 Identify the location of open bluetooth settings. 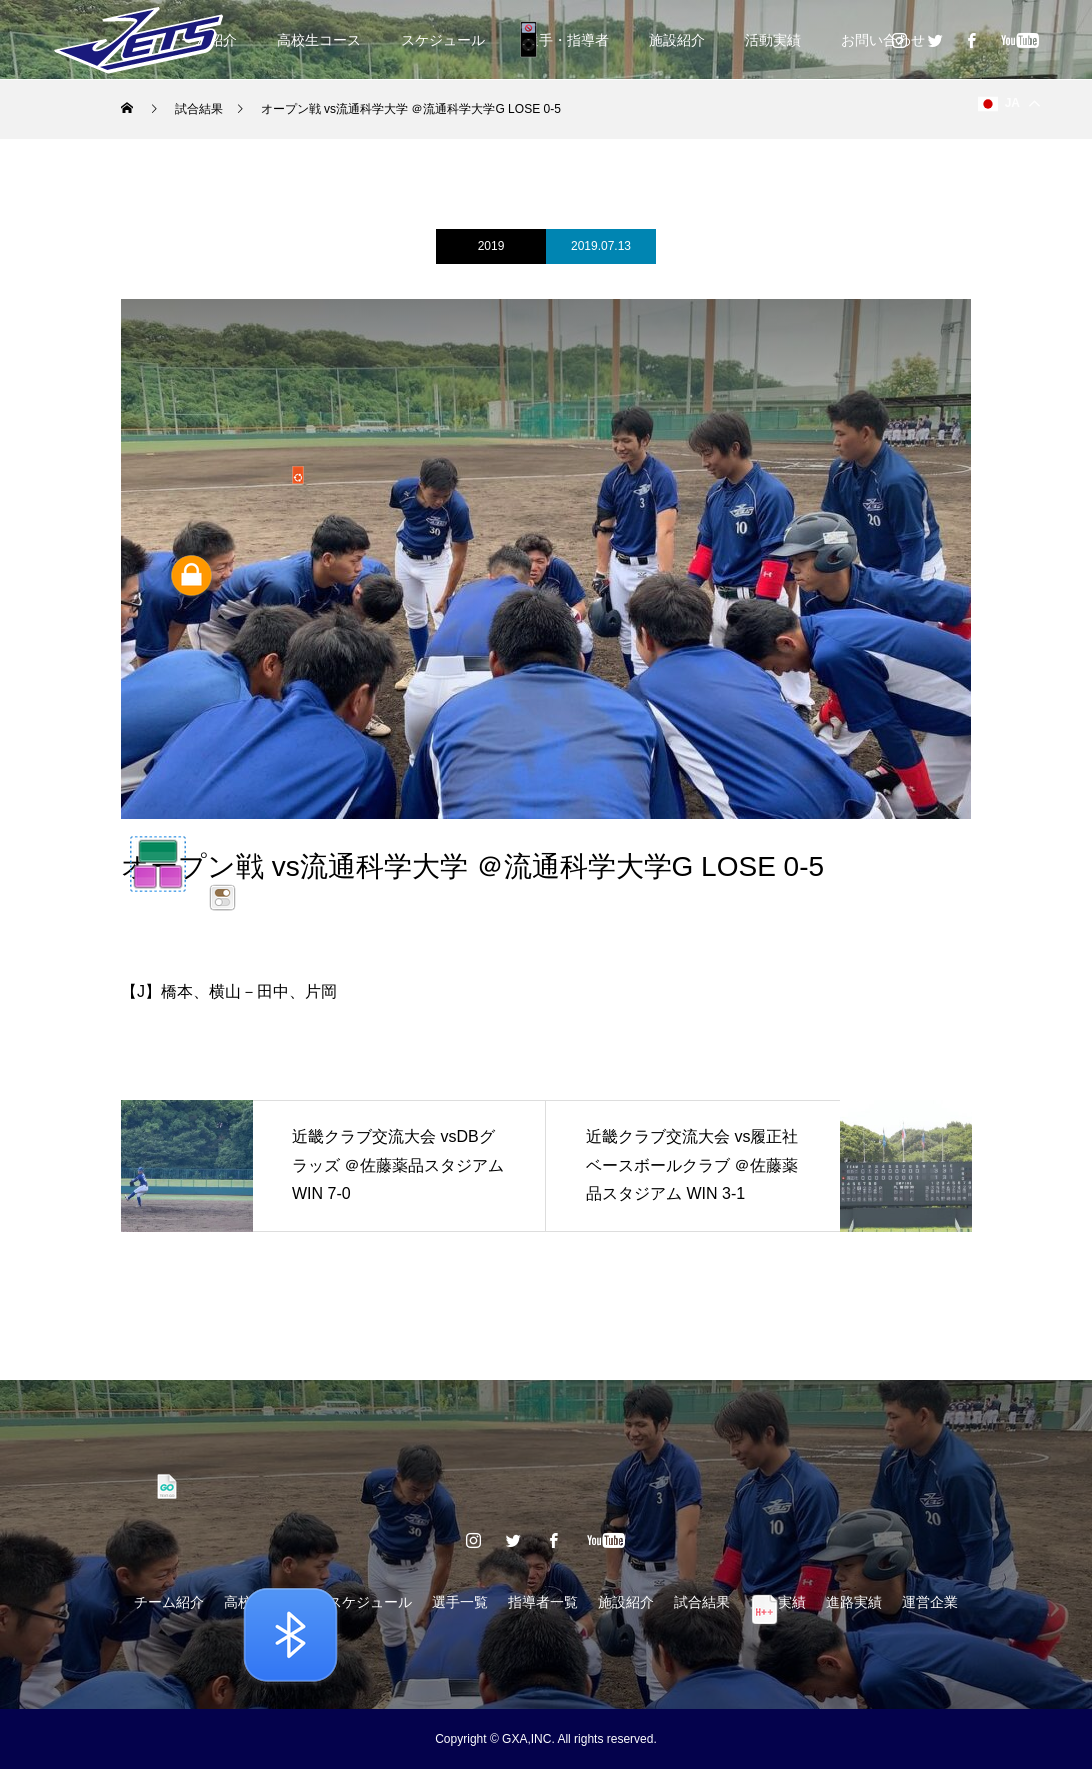
(290, 1636).